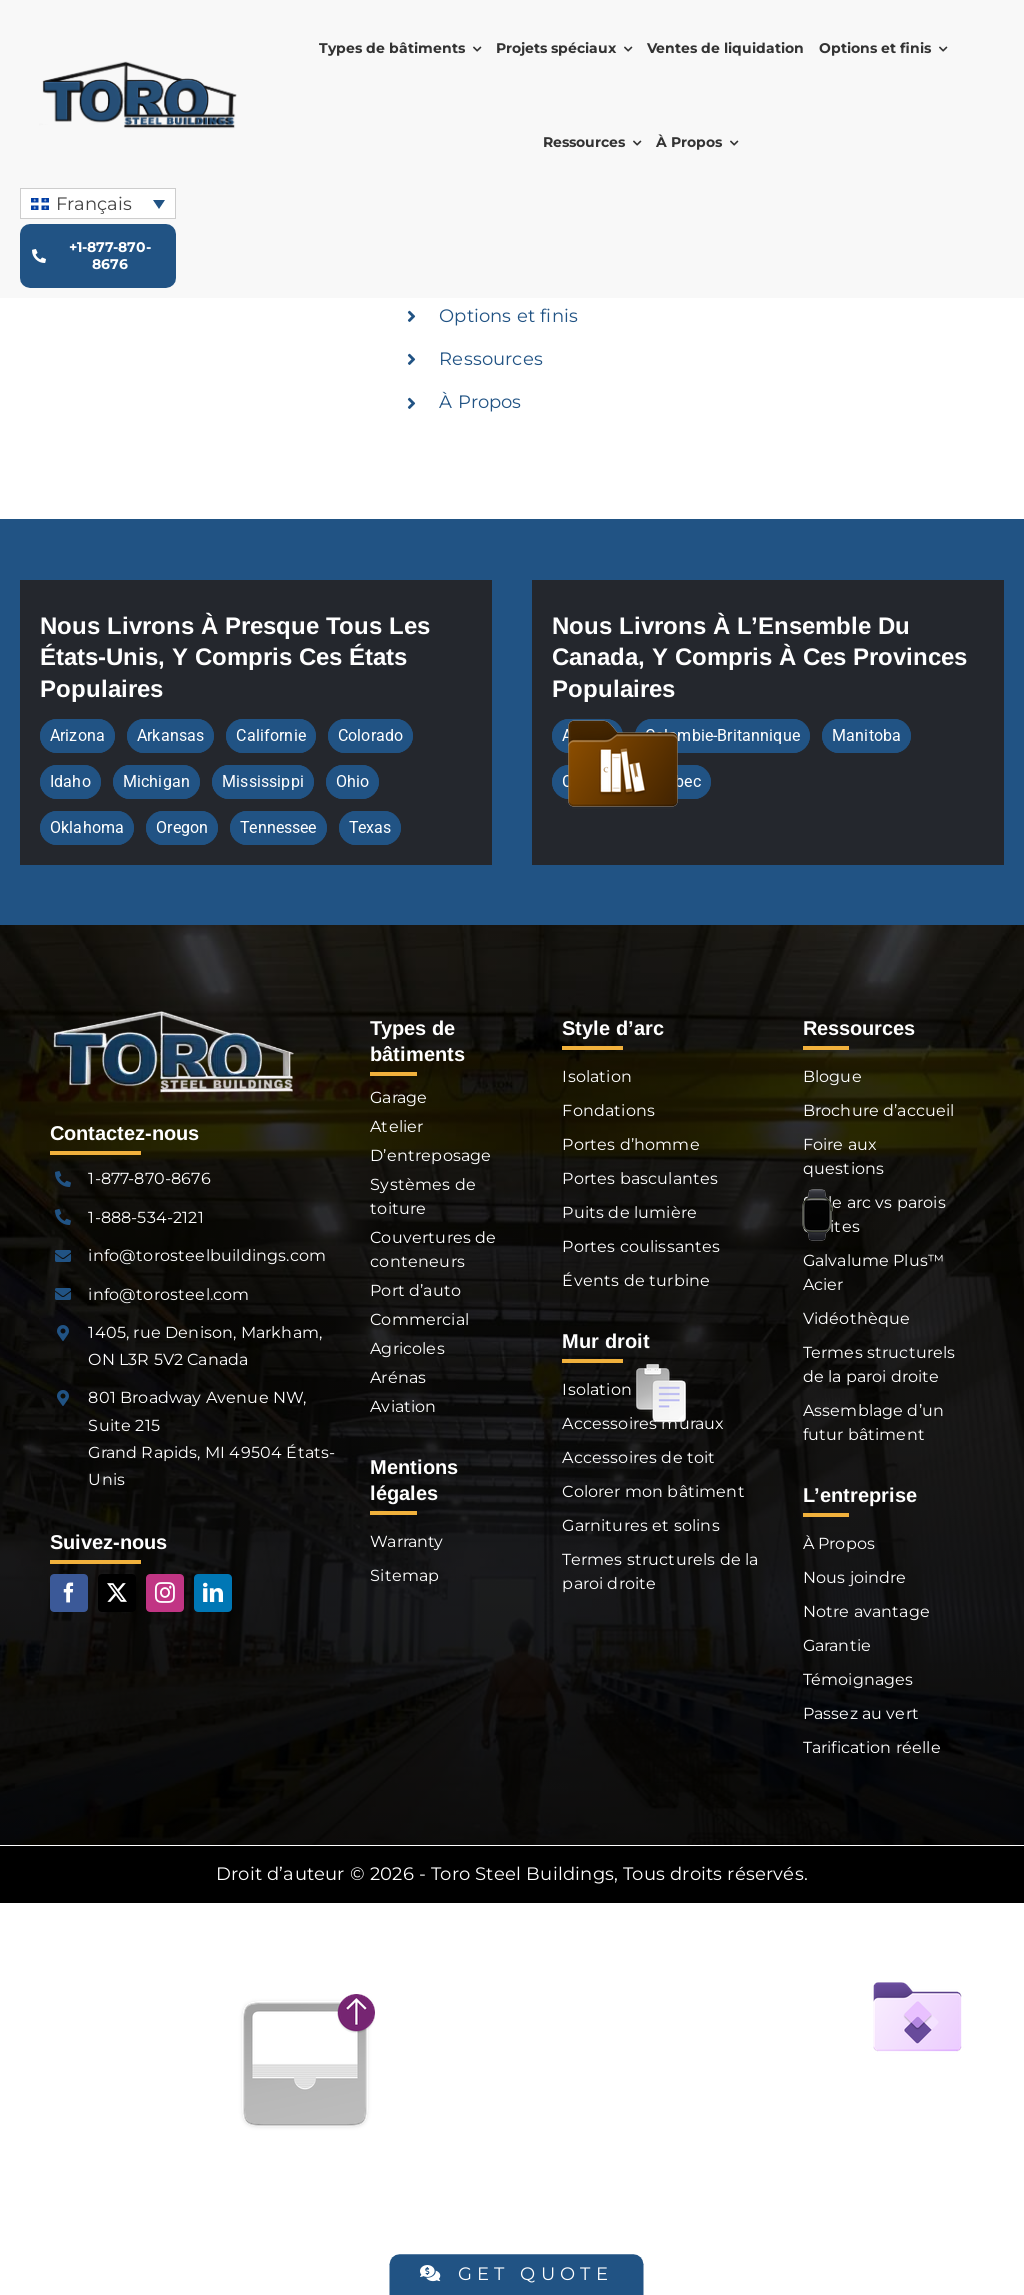 The width and height of the screenshot is (1024, 2295). Describe the element at coordinates (661, 1393) in the screenshot. I see `paste content from clipboard` at that location.